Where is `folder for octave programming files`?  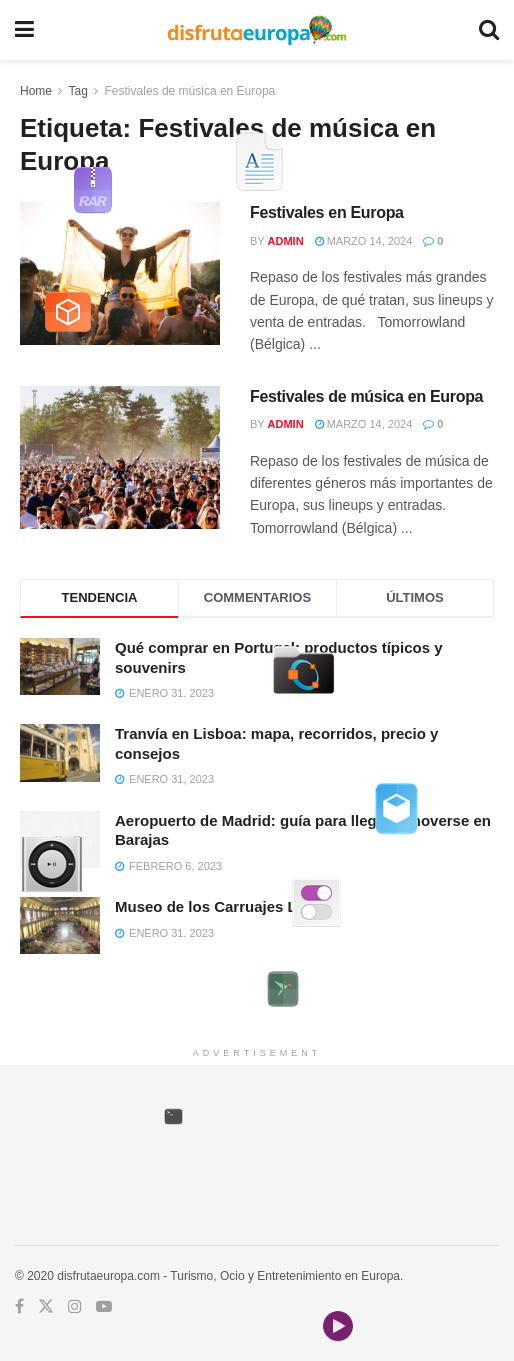 folder for octave programming files is located at coordinates (303, 671).